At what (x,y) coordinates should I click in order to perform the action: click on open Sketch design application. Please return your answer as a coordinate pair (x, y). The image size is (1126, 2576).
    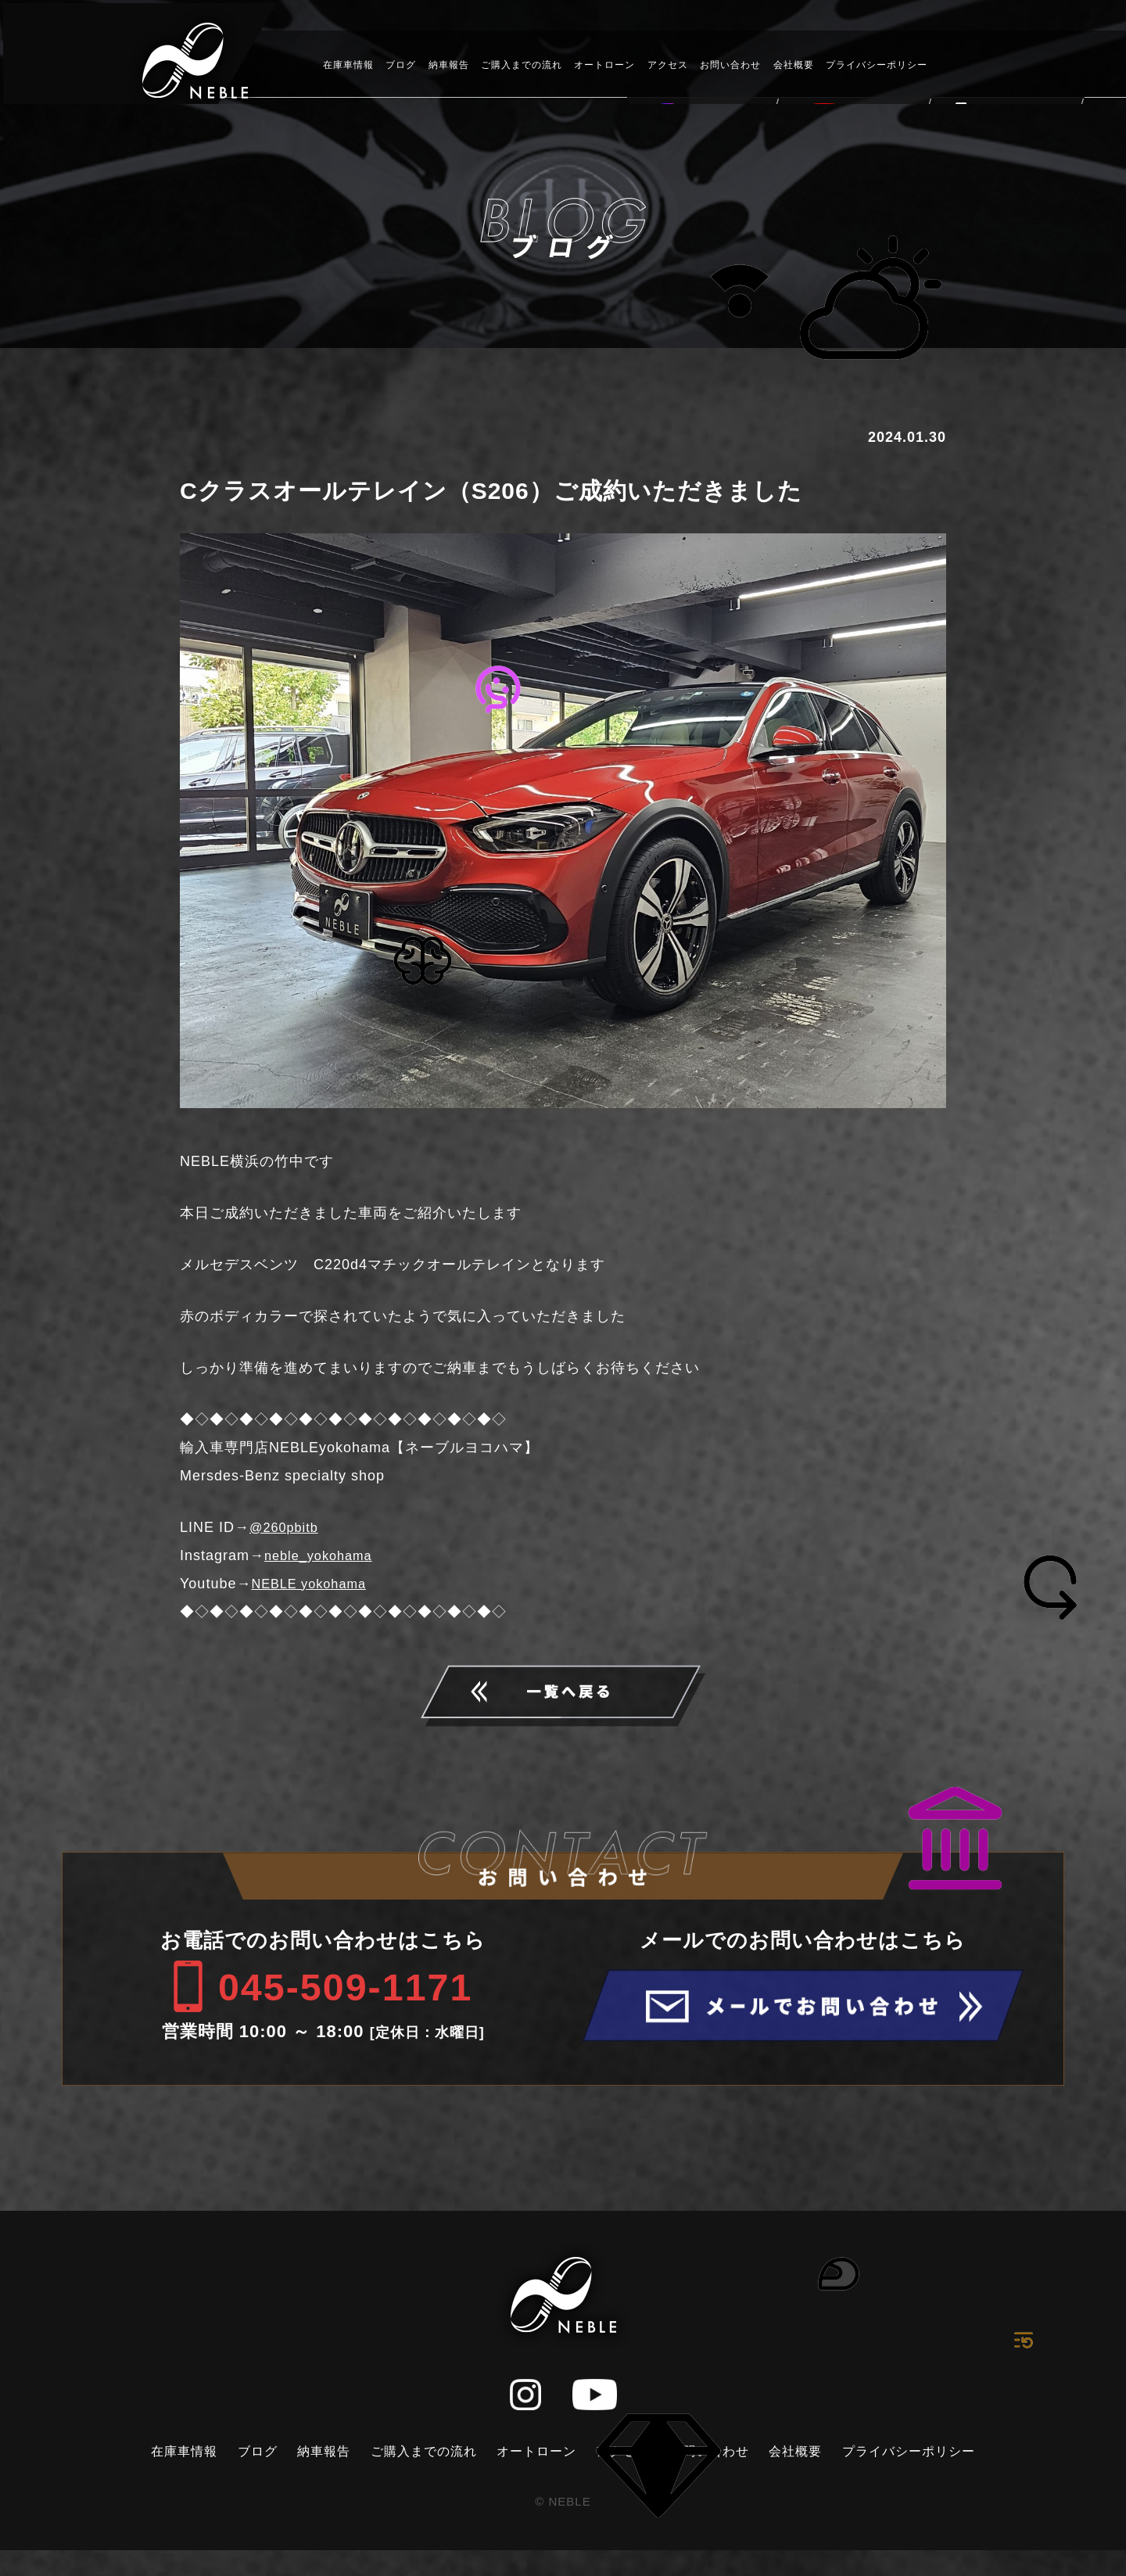
    Looking at the image, I should click on (658, 2463).